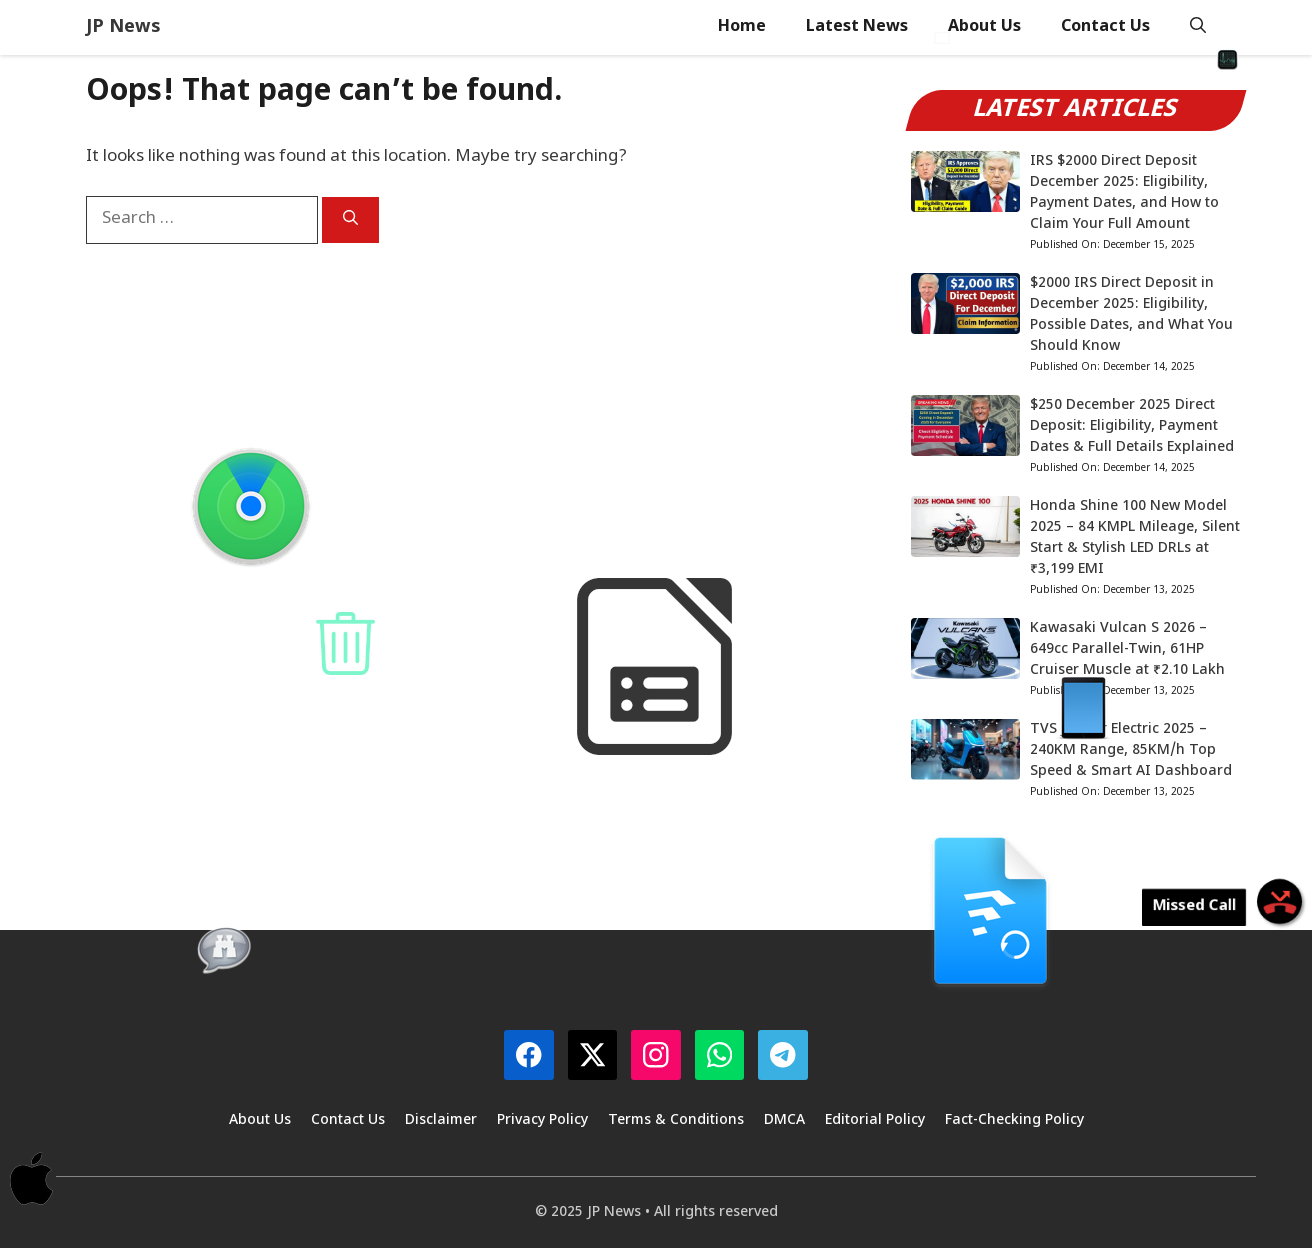 The height and width of the screenshot is (1248, 1312). Describe the element at coordinates (1227, 59) in the screenshot. I see `open activity monitor to view system processes` at that location.